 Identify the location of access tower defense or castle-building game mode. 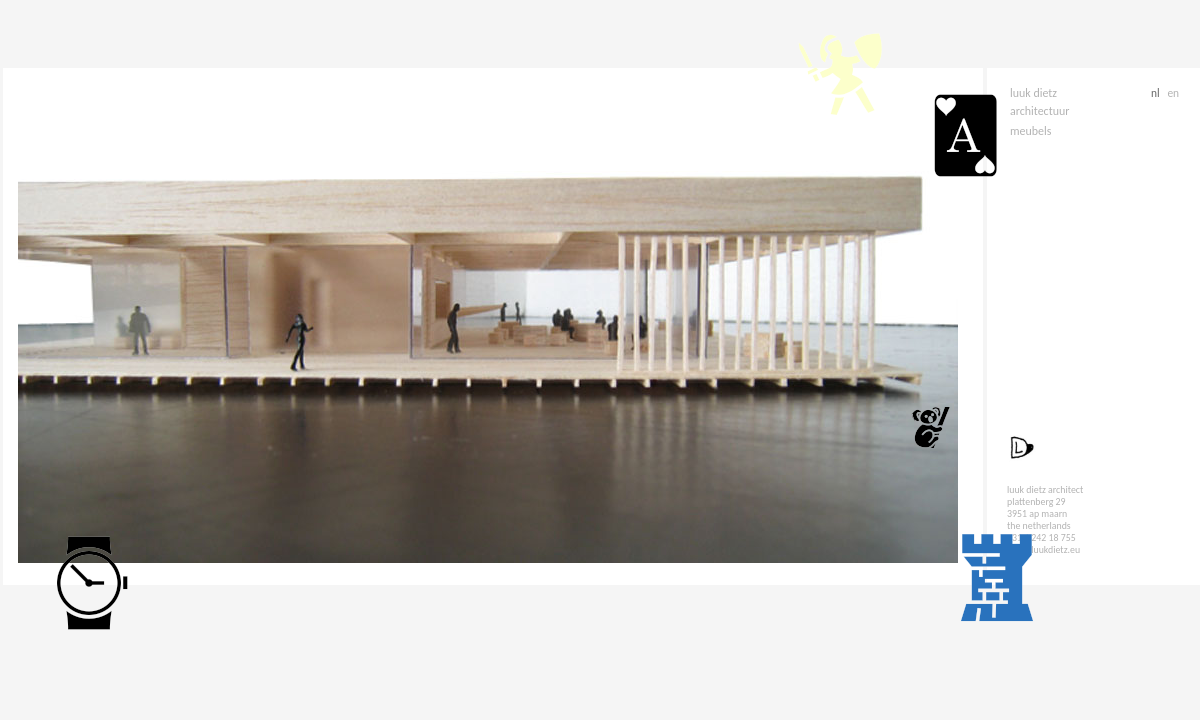
(996, 577).